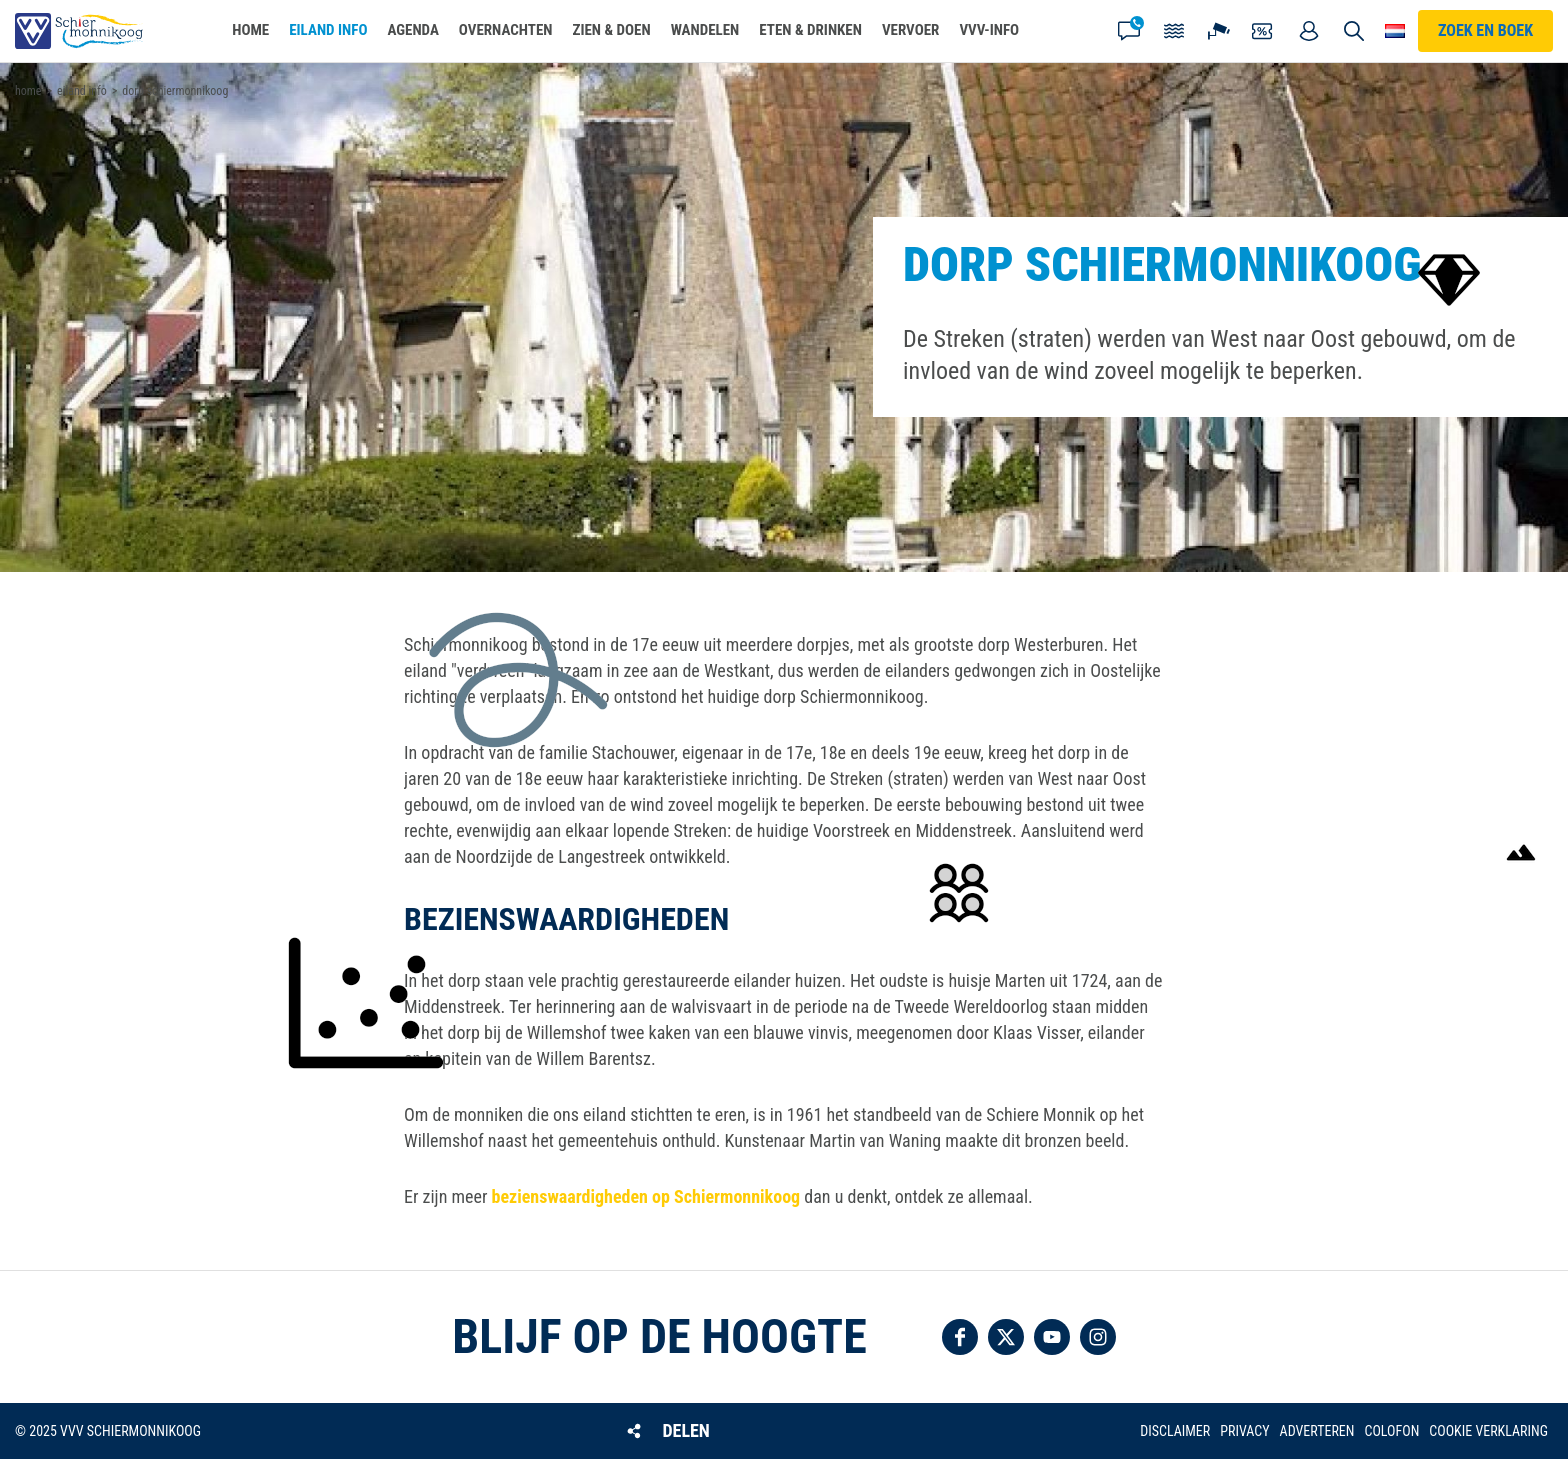 Image resolution: width=1568 pixels, height=1459 pixels. What do you see at coordinates (1449, 279) in the screenshot?
I see `open Sketch design application` at bounding box center [1449, 279].